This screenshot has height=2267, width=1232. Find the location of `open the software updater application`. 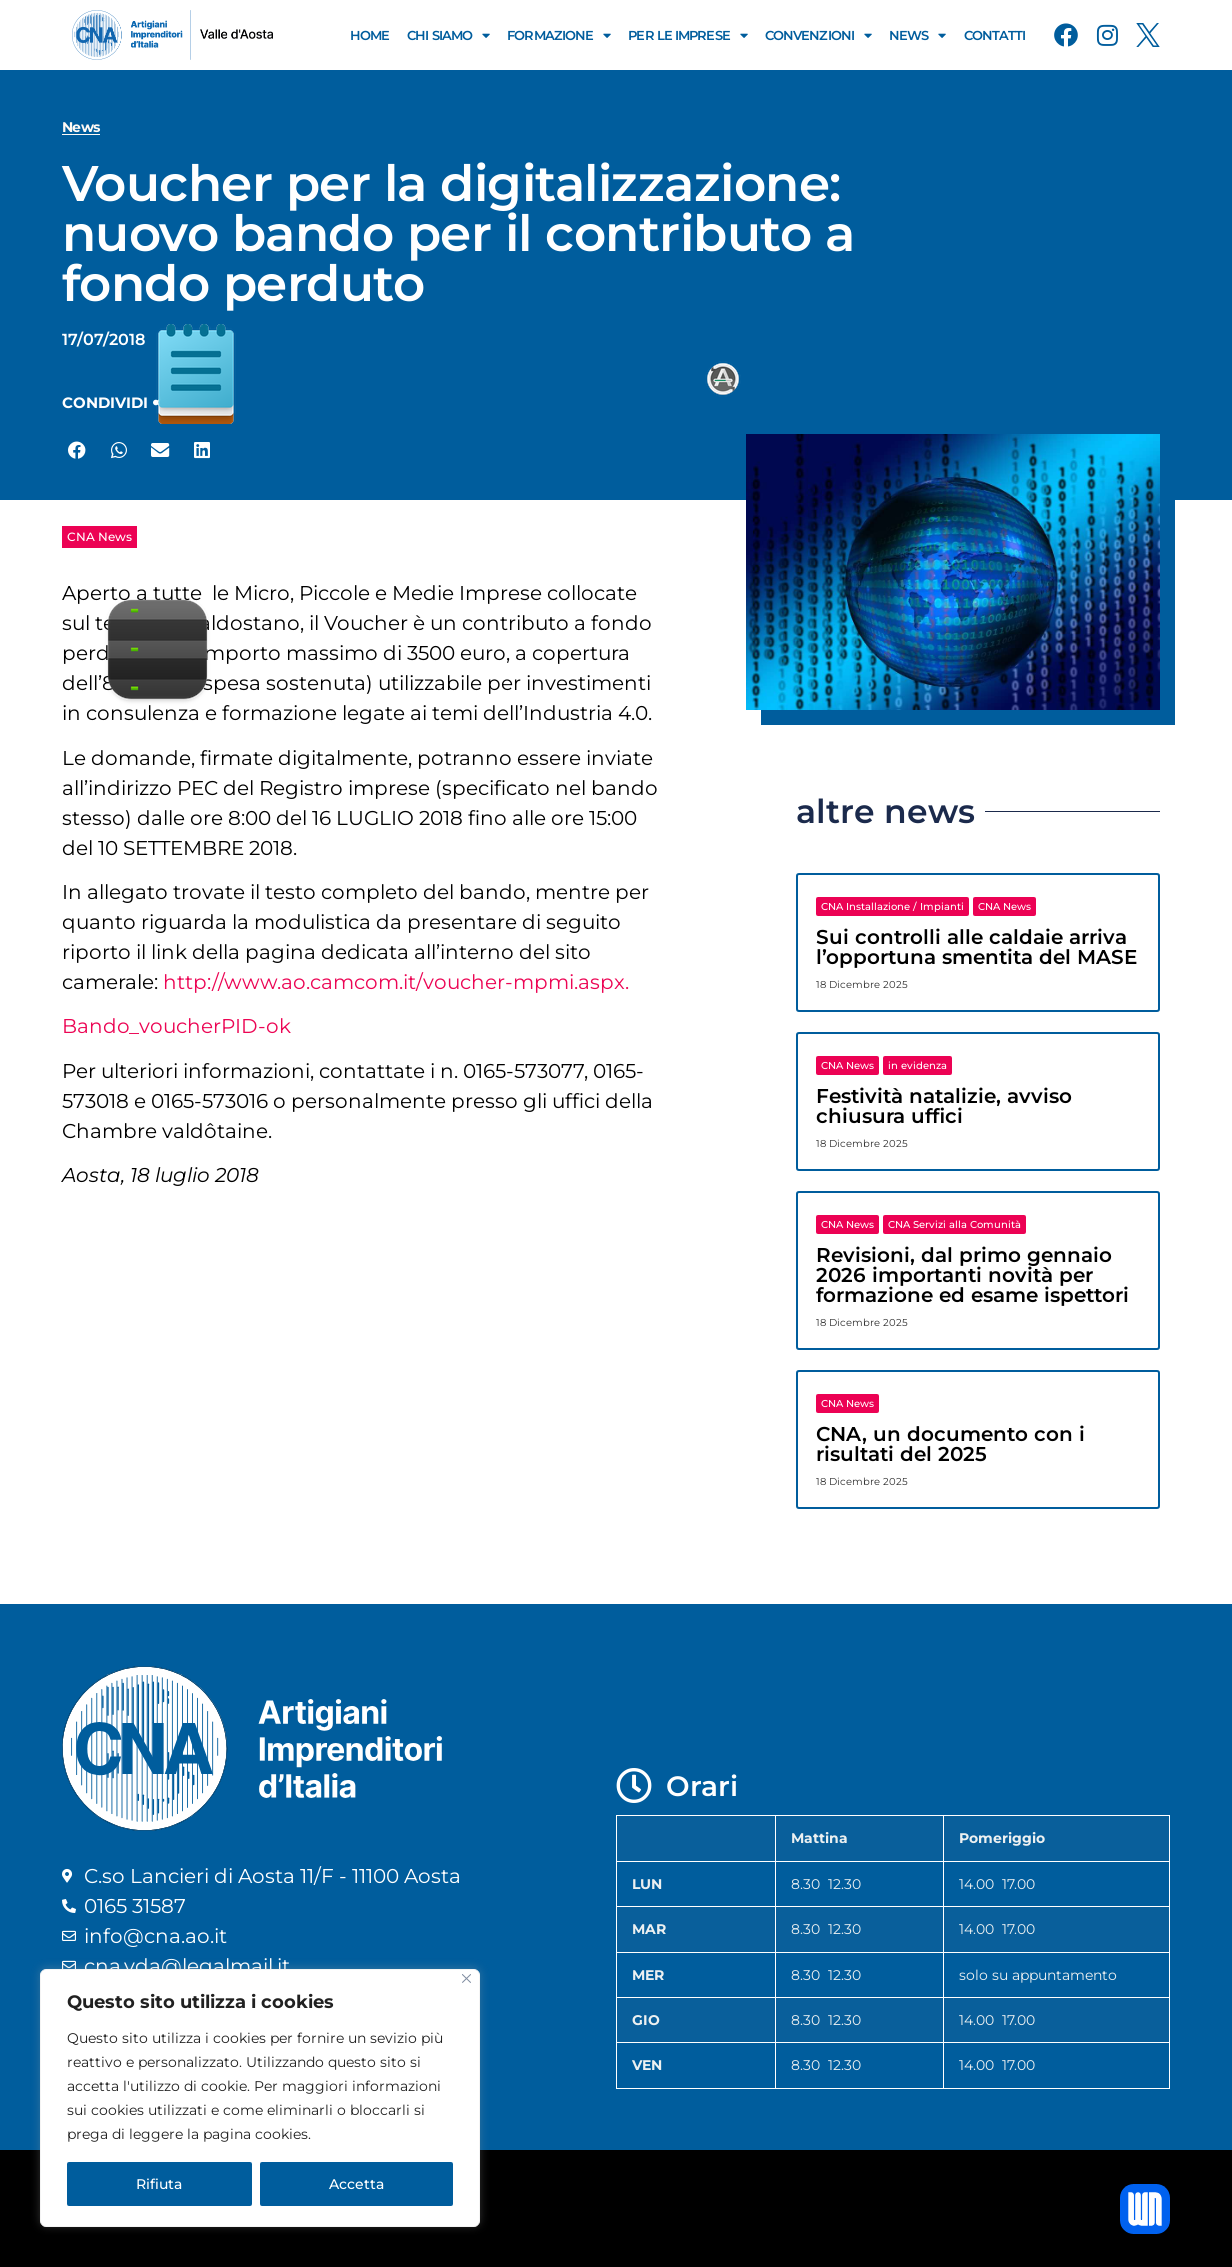

open the software updater application is located at coordinates (723, 379).